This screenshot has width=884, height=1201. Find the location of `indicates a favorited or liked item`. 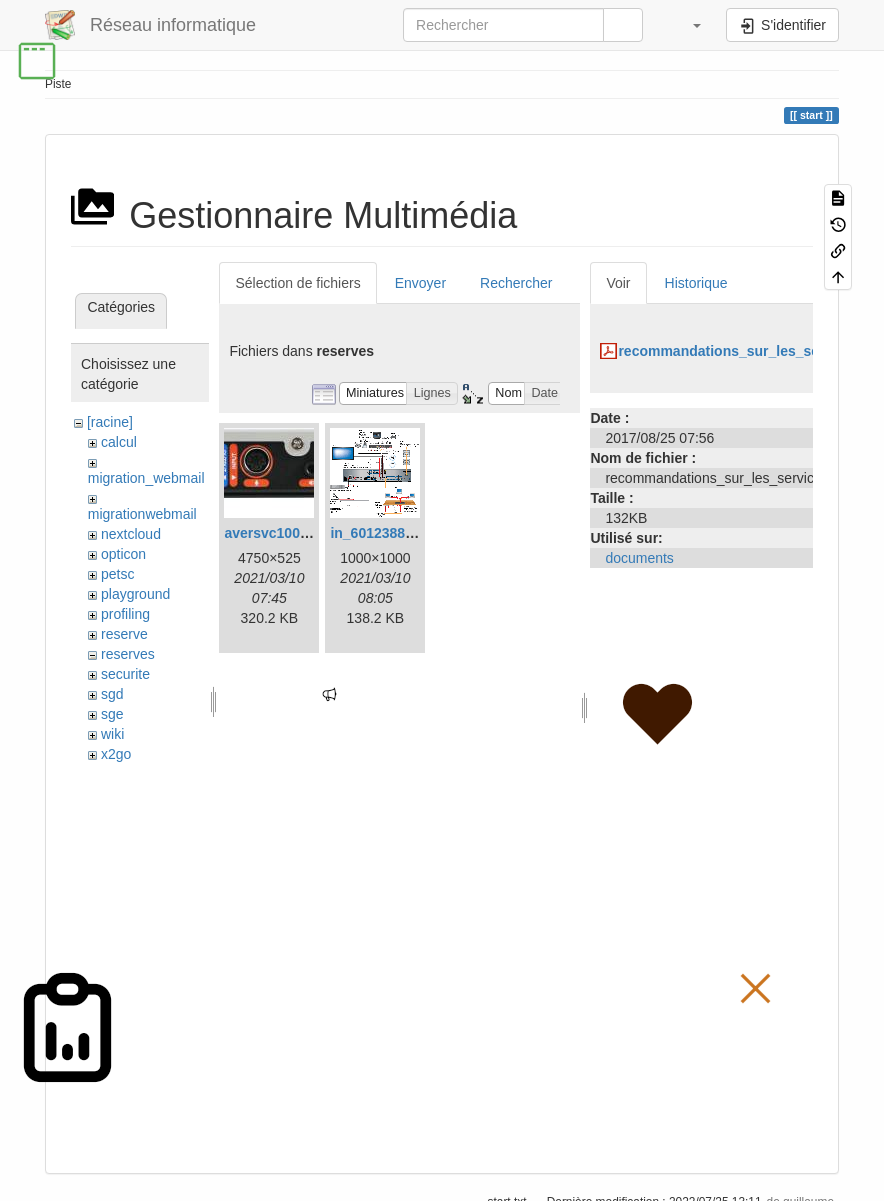

indicates a favorited or liked item is located at coordinates (657, 713).